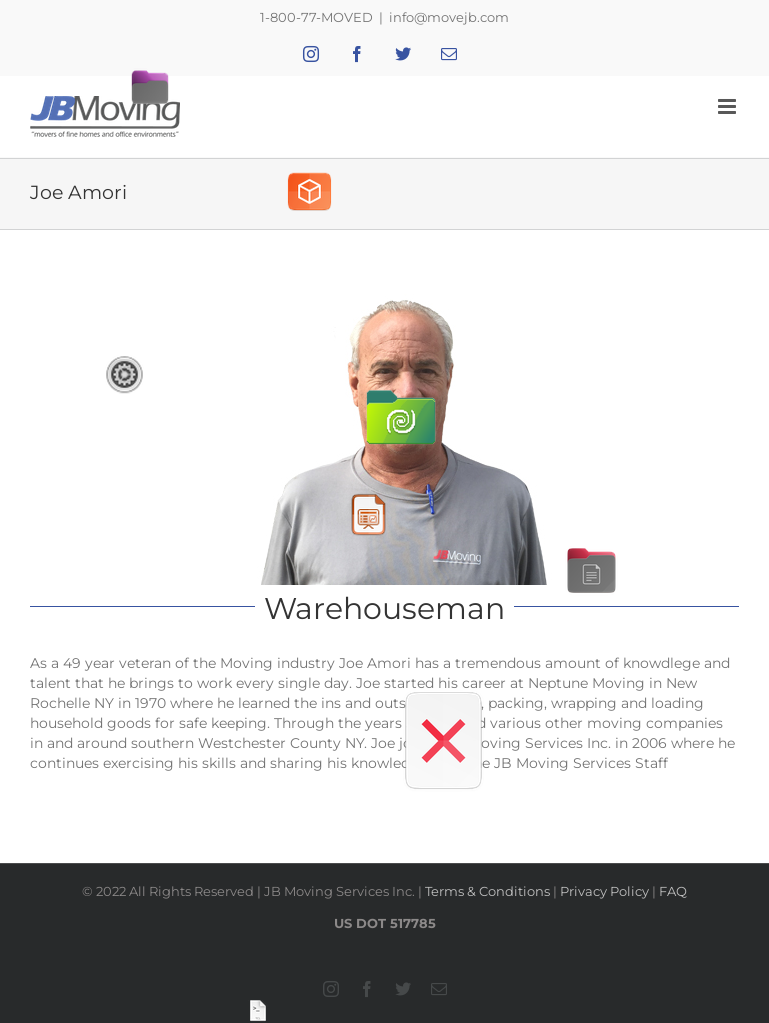  What do you see at coordinates (150, 87) in the screenshot?
I see `indicates a valid drop target for moving files into this folder` at bounding box center [150, 87].